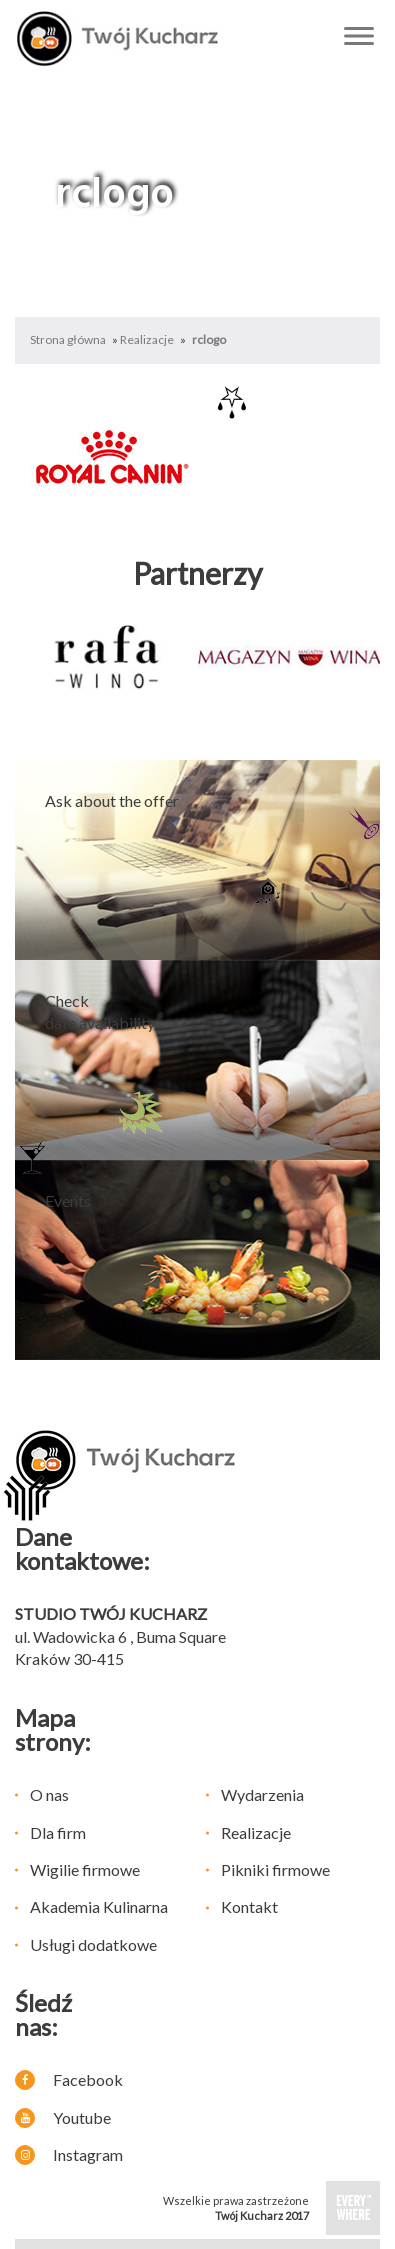 This screenshot has width=395, height=2249. I want to click on set a scheduled reminder or alarm, so click(268, 891).